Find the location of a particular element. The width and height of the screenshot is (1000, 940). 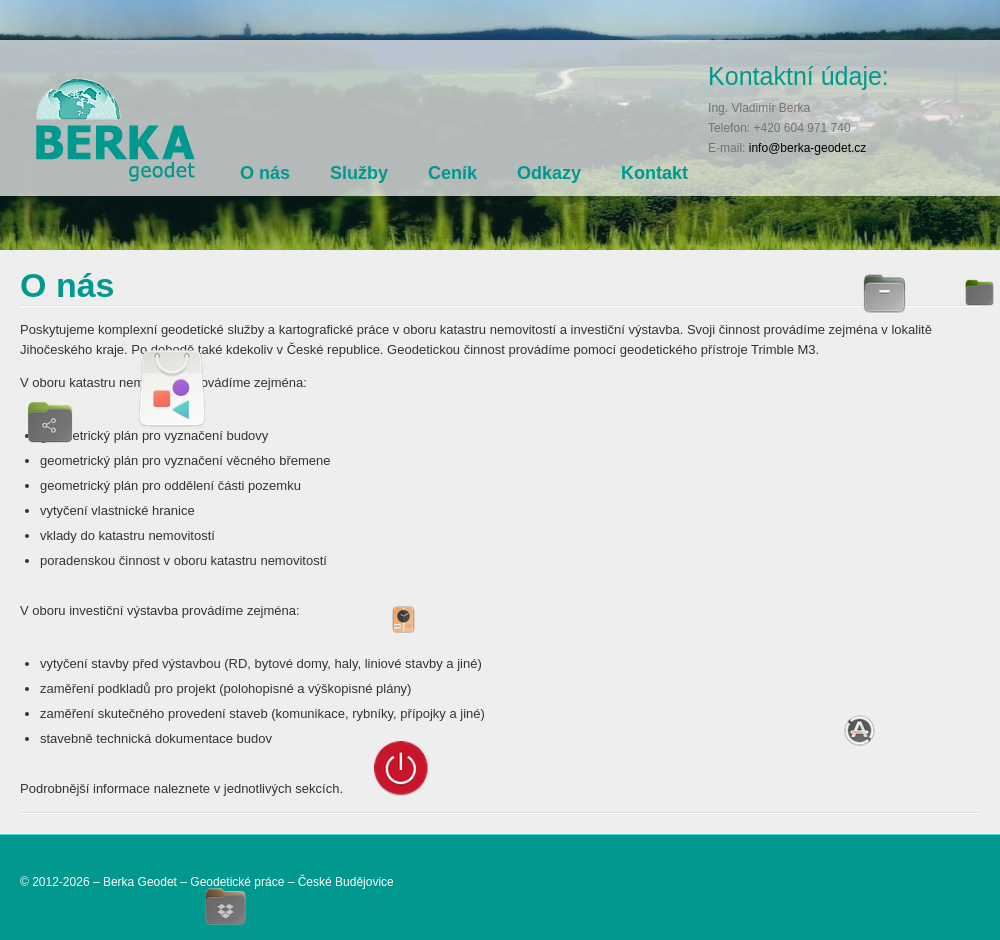

open the software center to browse and install apps is located at coordinates (172, 388).